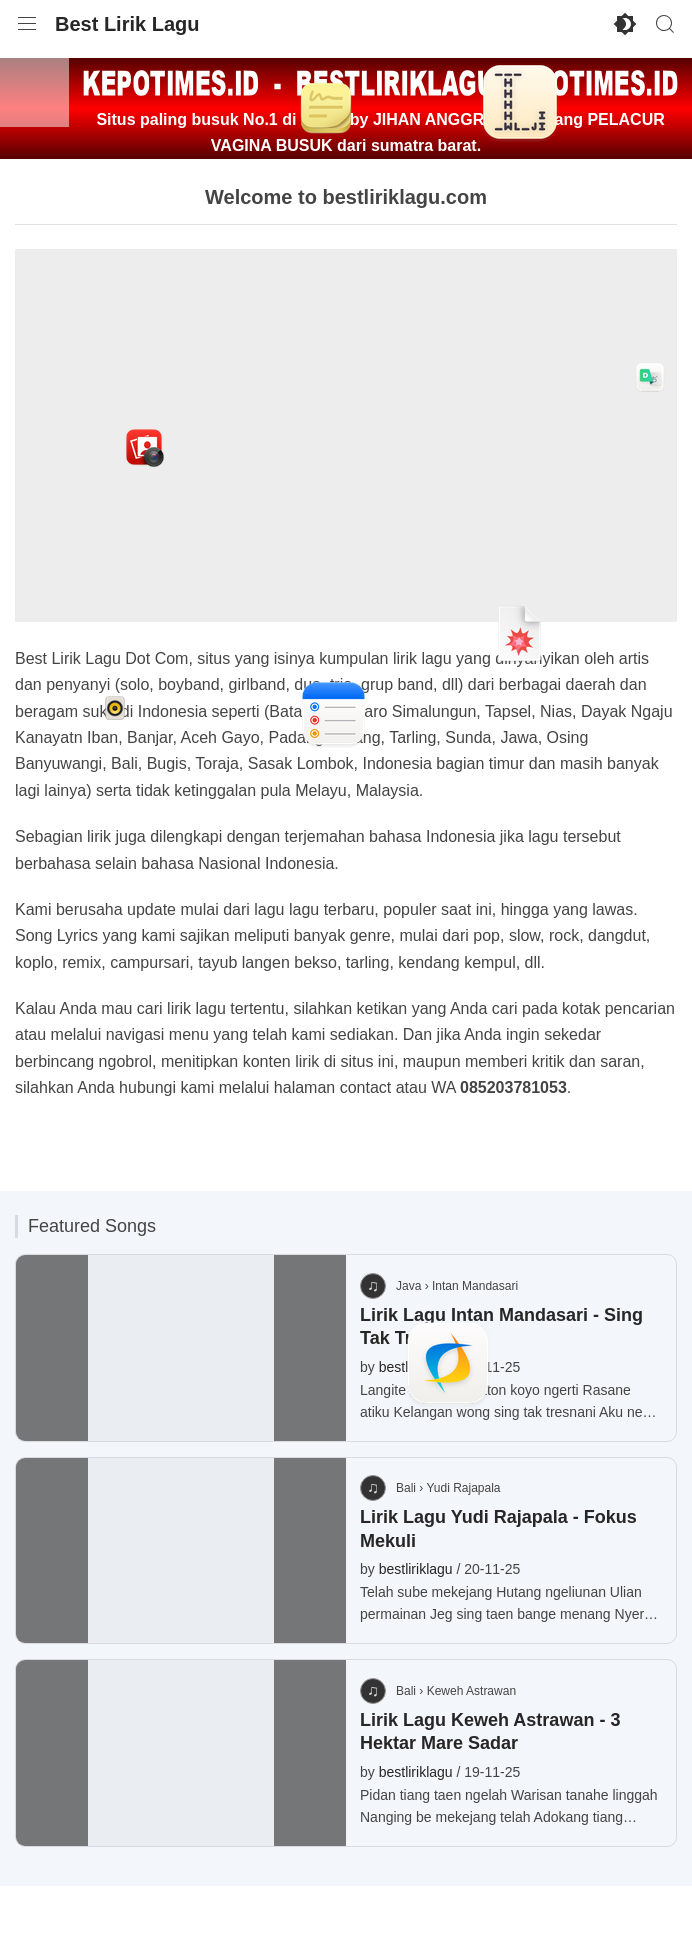  Describe the element at coordinates (326, 108) in the screenshot. I see `open the Stickies app for quick notes` at that location.